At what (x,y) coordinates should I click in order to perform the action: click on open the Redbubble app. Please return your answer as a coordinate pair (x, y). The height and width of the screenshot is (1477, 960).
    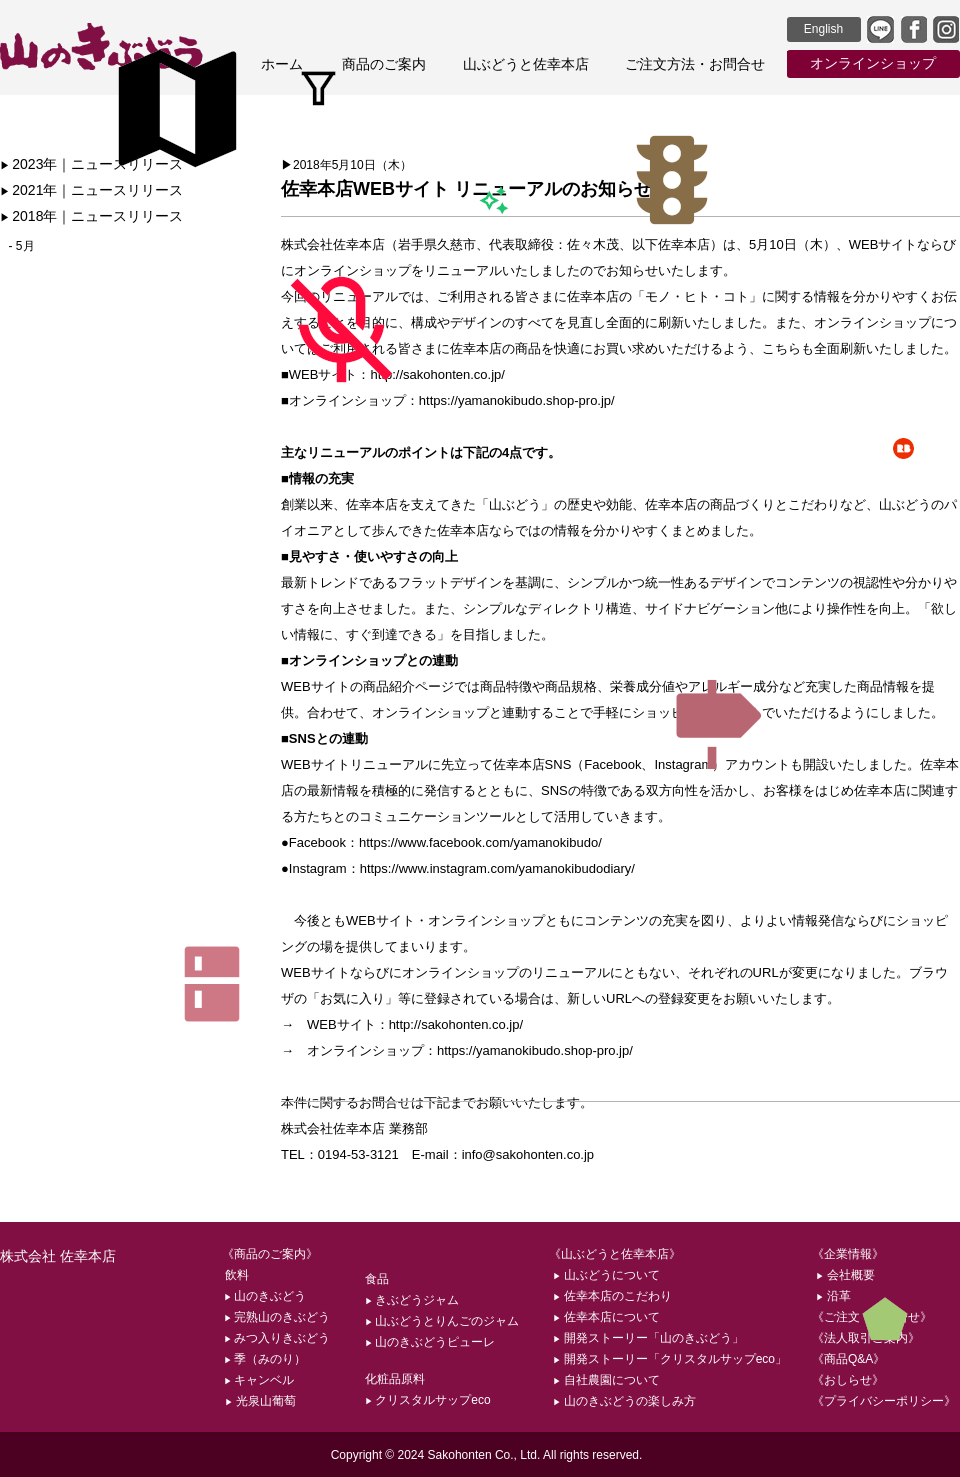
    Looking at the image, I should click on (903, 448).